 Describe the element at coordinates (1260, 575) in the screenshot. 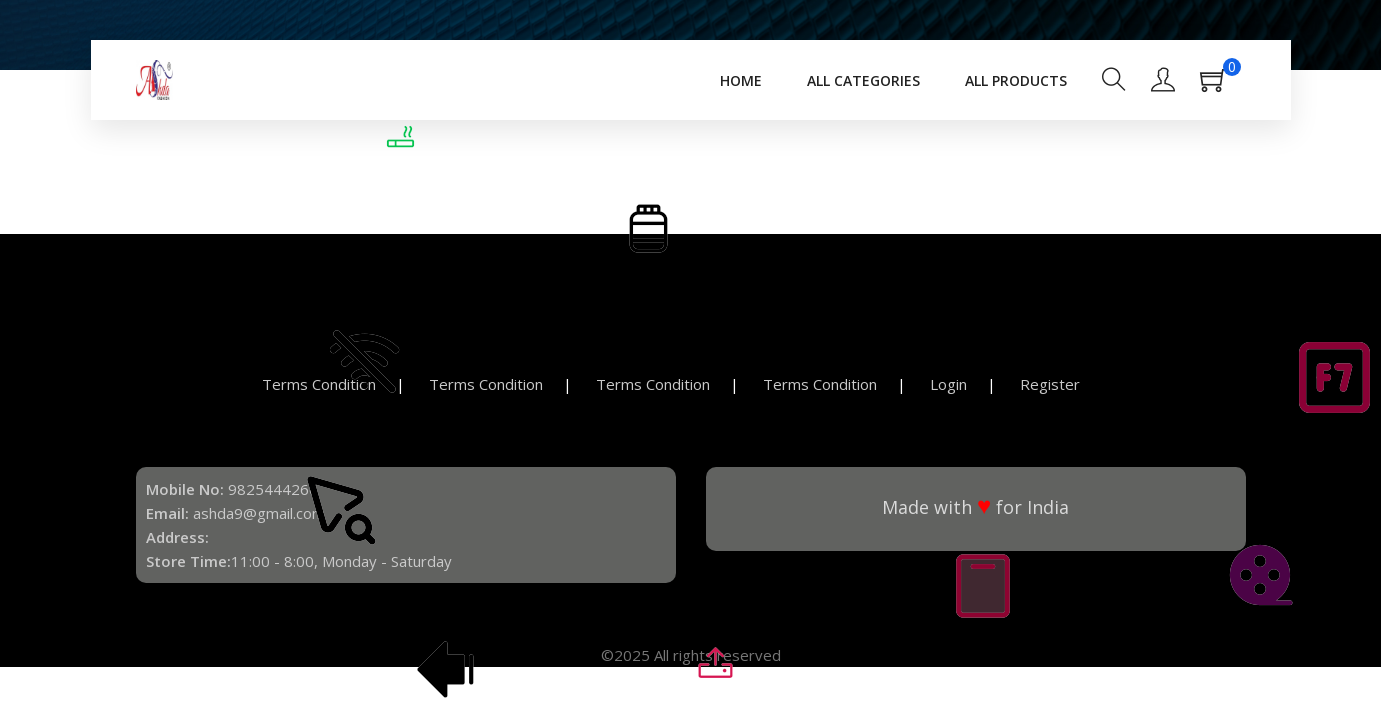

I see `access video or movie content` at that location.